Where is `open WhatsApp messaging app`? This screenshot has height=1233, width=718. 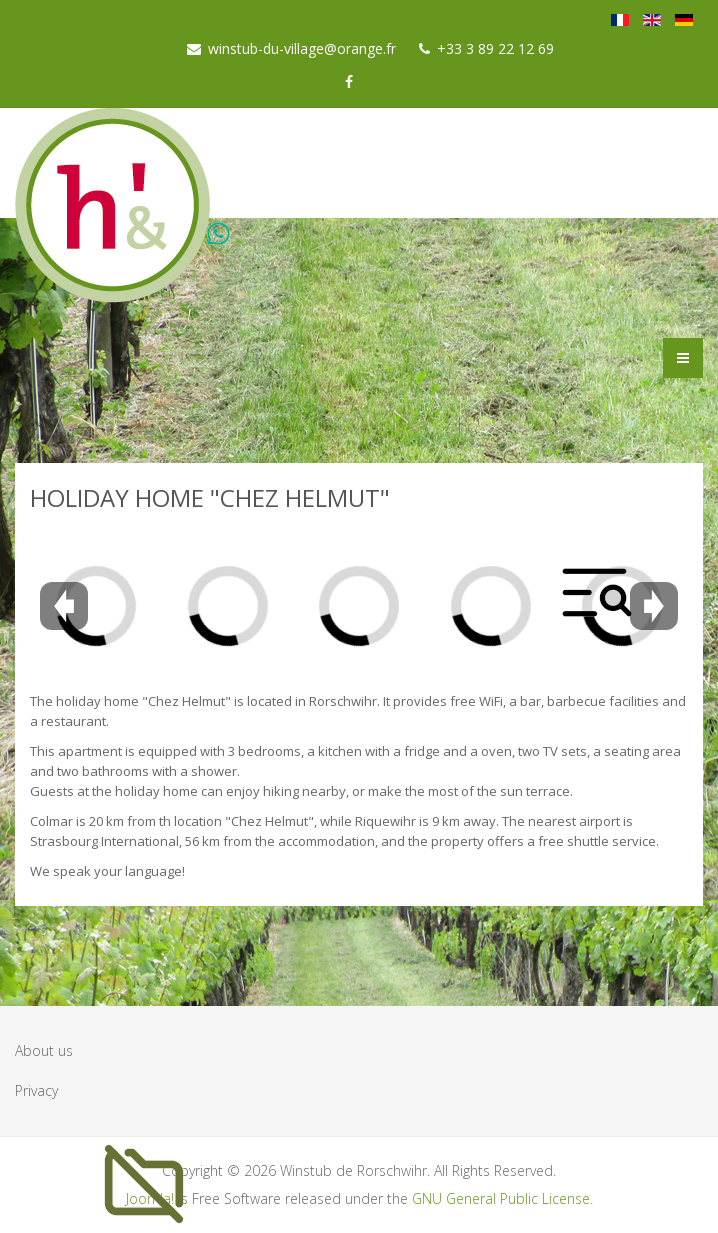
open WhatsApp messaging app is located at coordinates (218, 233).